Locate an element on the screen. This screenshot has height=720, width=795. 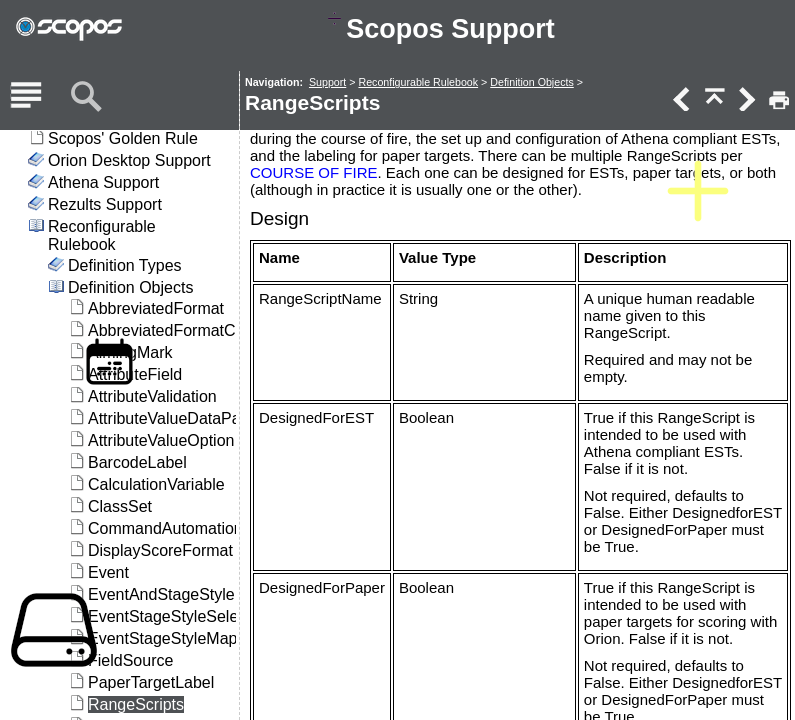
add a new item is located at coordinates (698, 191).